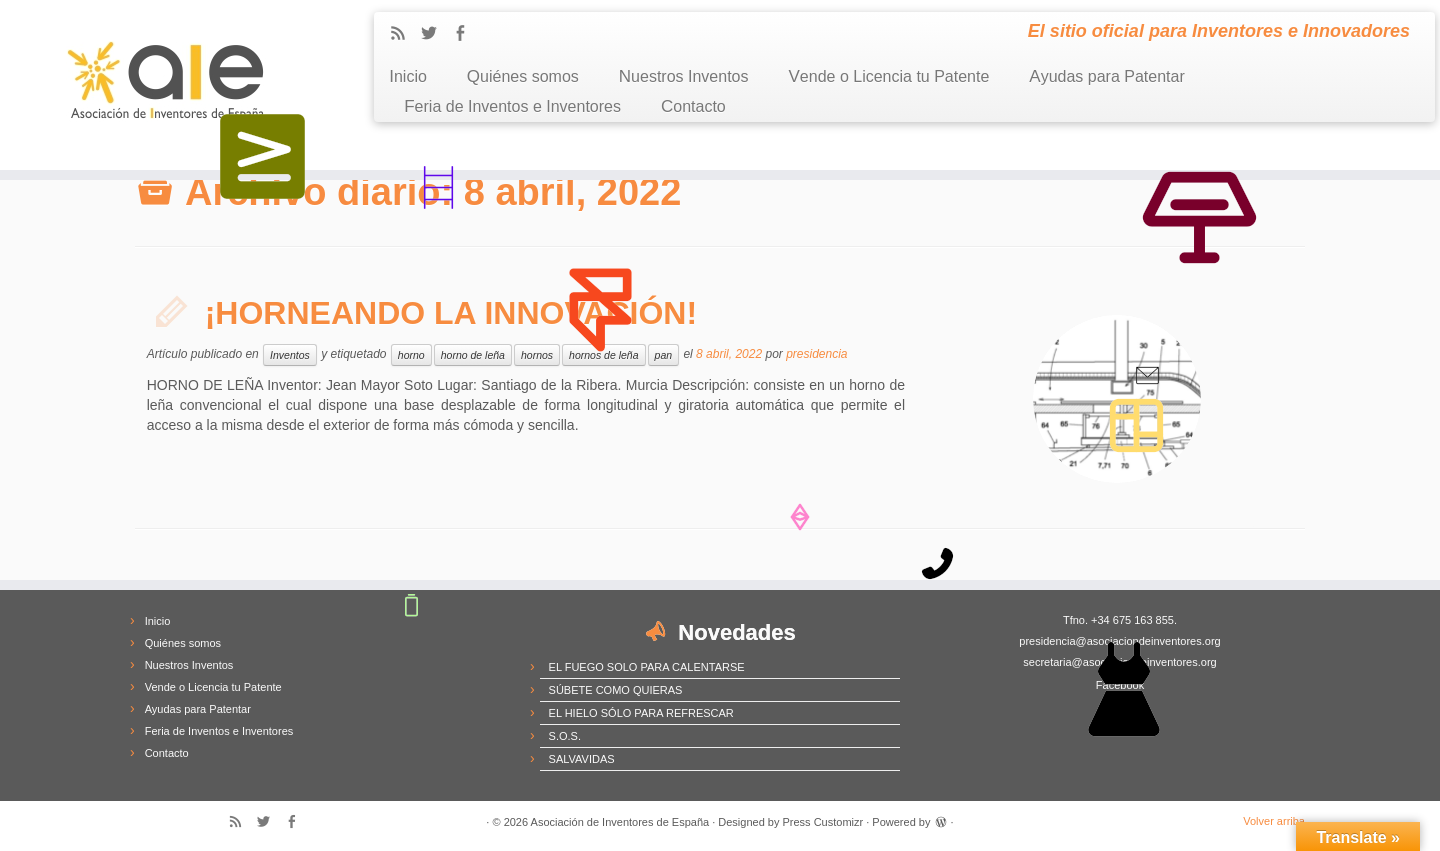  I want to click on view dashboard or board layout, so click(1136, 425).